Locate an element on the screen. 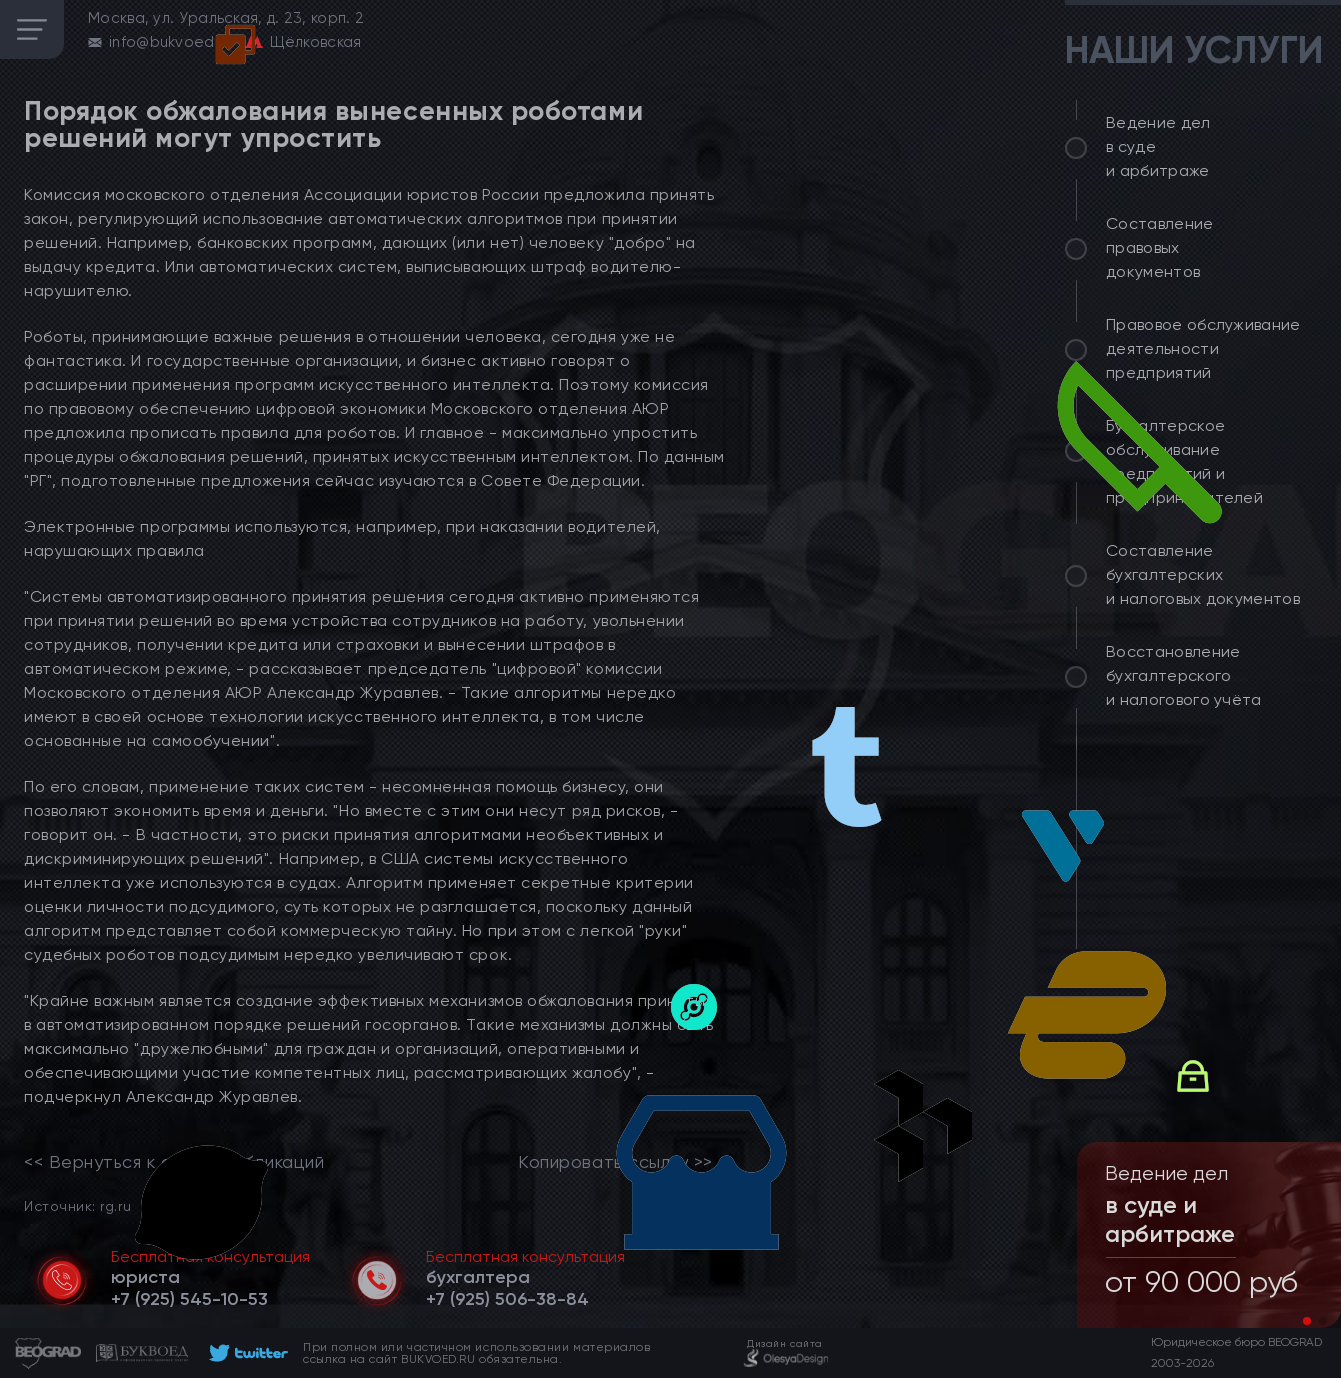 This screenshot has width=1341, height=1378. vultr cloud hosting logo is located at coordinates (1063, 846).